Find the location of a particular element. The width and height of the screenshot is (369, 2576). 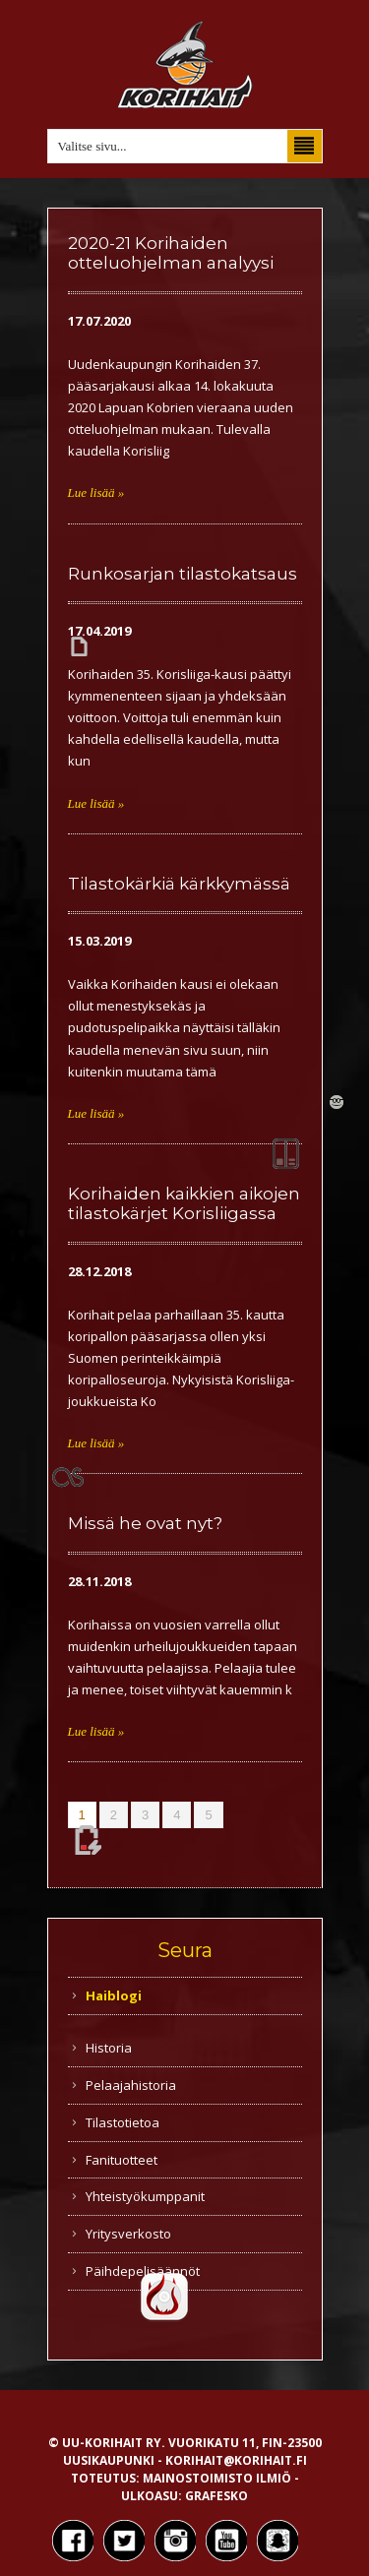

indicates a nerdy or intellectual reaction is located at coordinates (337, 1102).